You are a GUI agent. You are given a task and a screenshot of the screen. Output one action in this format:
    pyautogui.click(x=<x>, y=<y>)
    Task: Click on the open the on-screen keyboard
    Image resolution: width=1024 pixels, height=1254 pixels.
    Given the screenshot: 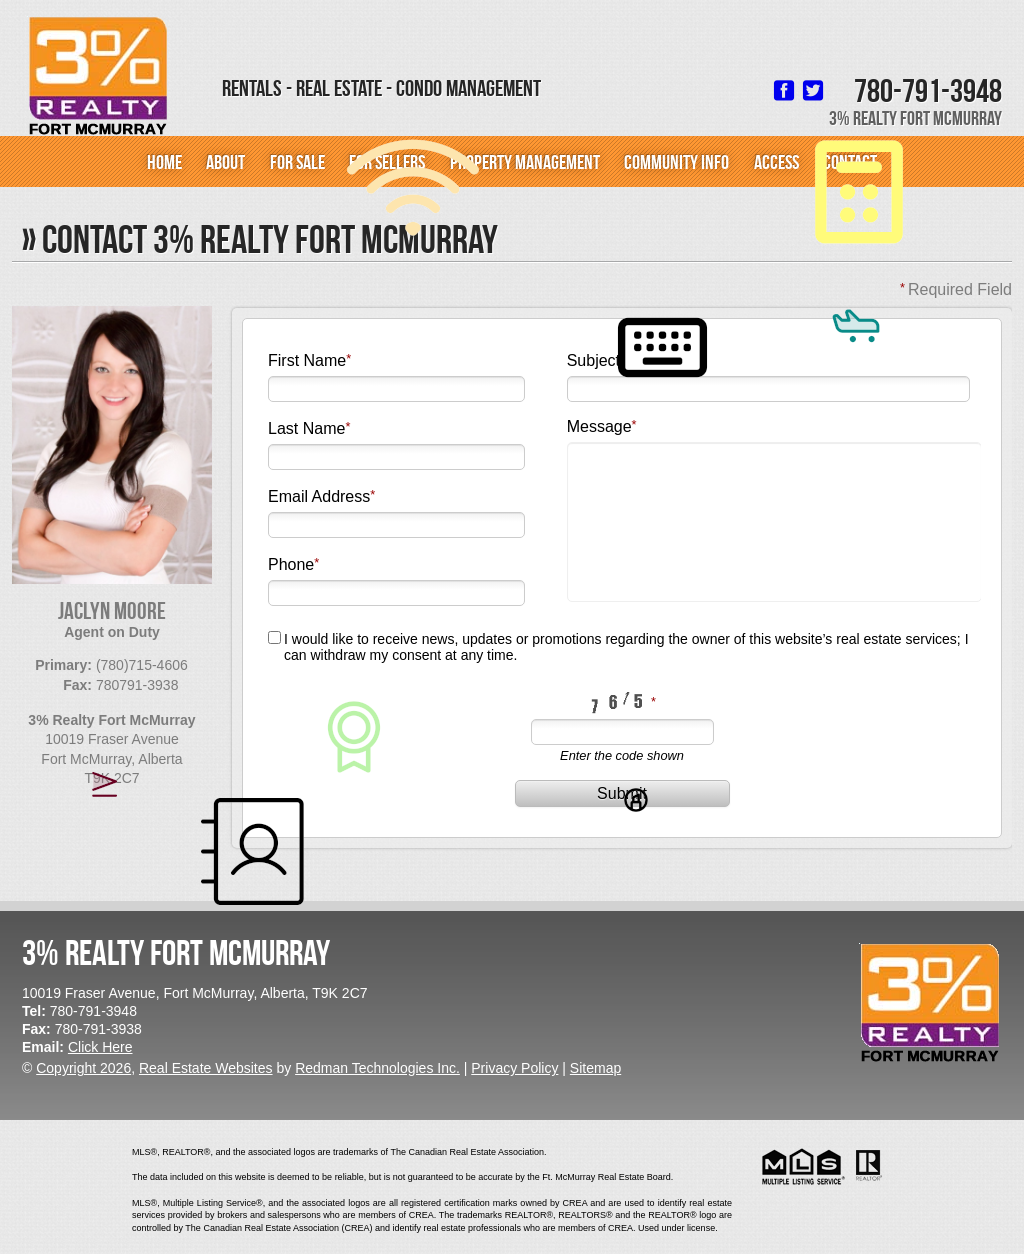 What is the action you would take?
    pyautogui.click(x=662, y=347)
    